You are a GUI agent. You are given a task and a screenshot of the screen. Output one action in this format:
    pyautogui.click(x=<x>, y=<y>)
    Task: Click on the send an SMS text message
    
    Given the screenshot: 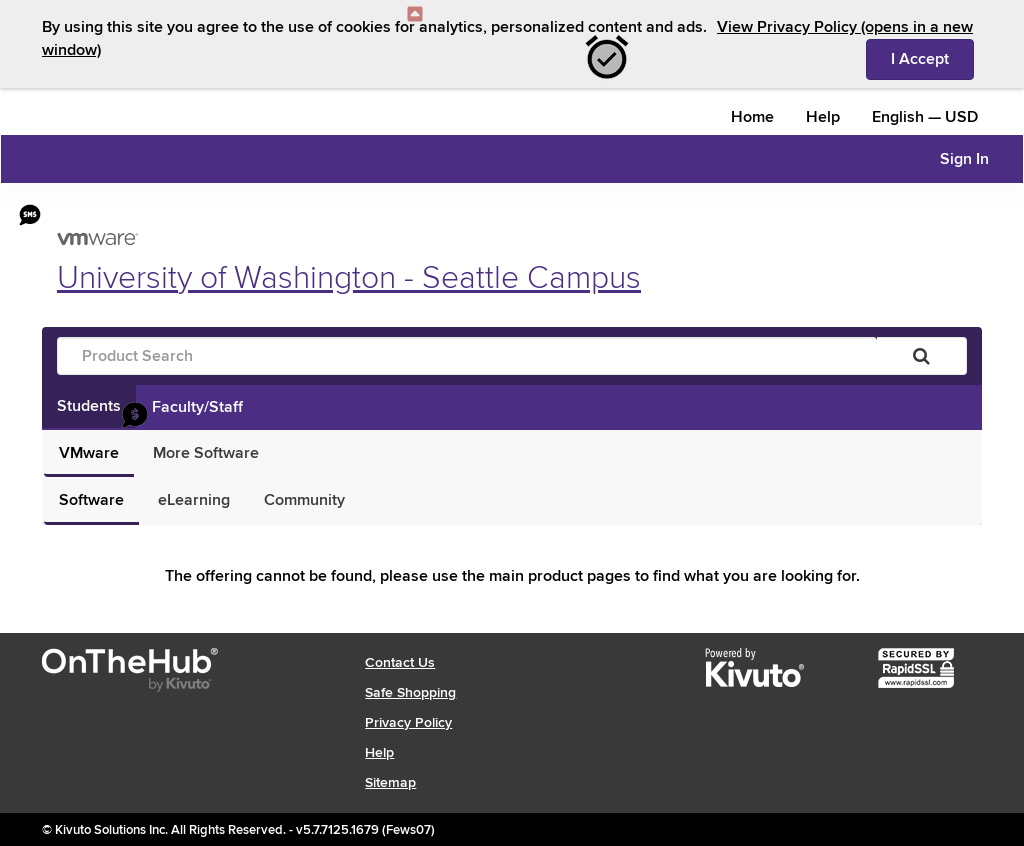 What is the action you would take?
    pyautogui.click(x=30, y=215)
    